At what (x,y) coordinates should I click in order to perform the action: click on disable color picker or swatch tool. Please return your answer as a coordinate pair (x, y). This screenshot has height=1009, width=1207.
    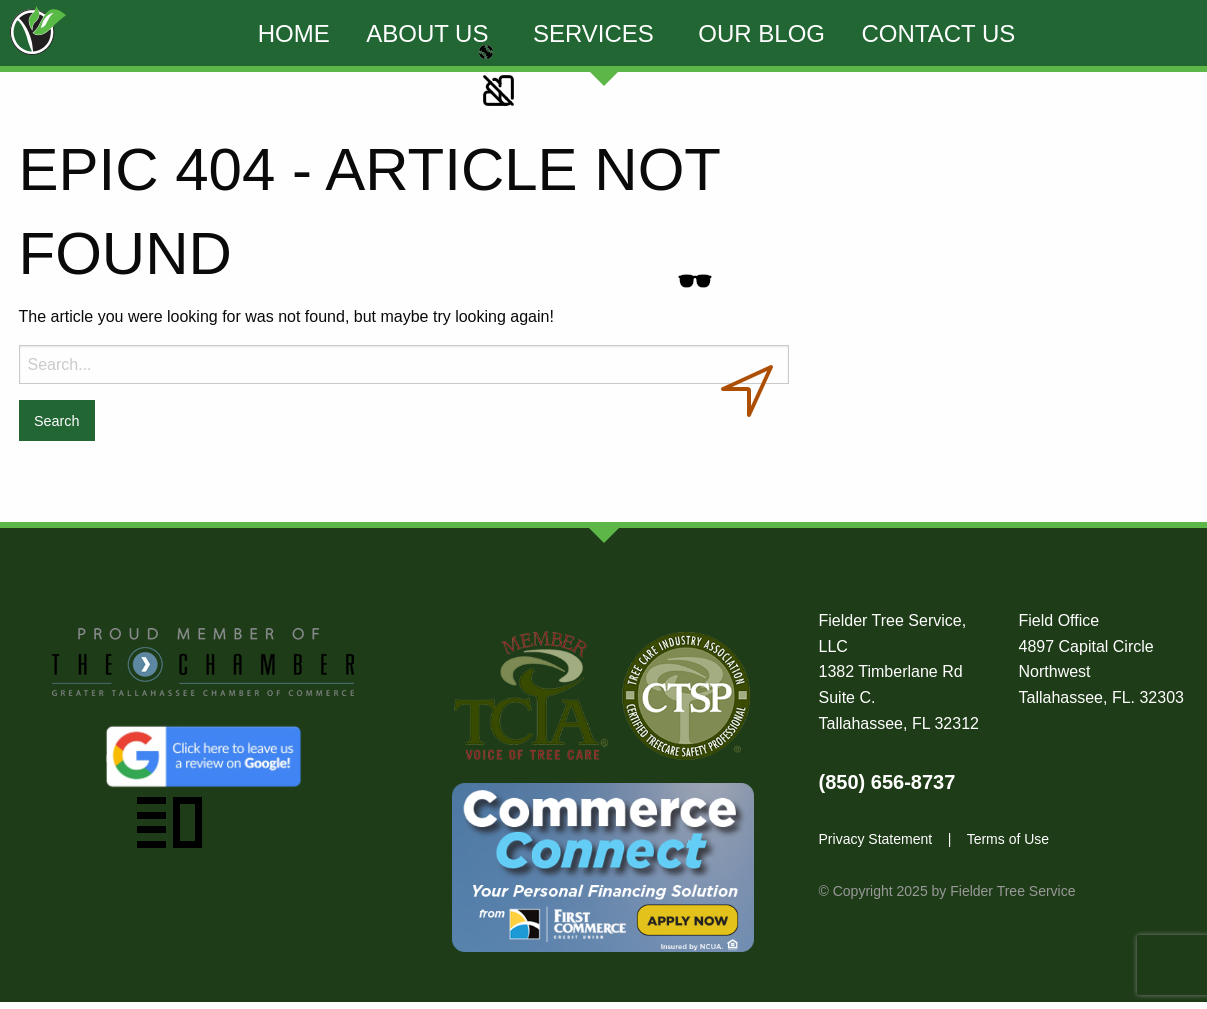
    Looking at the image, I should click on (498, 90).